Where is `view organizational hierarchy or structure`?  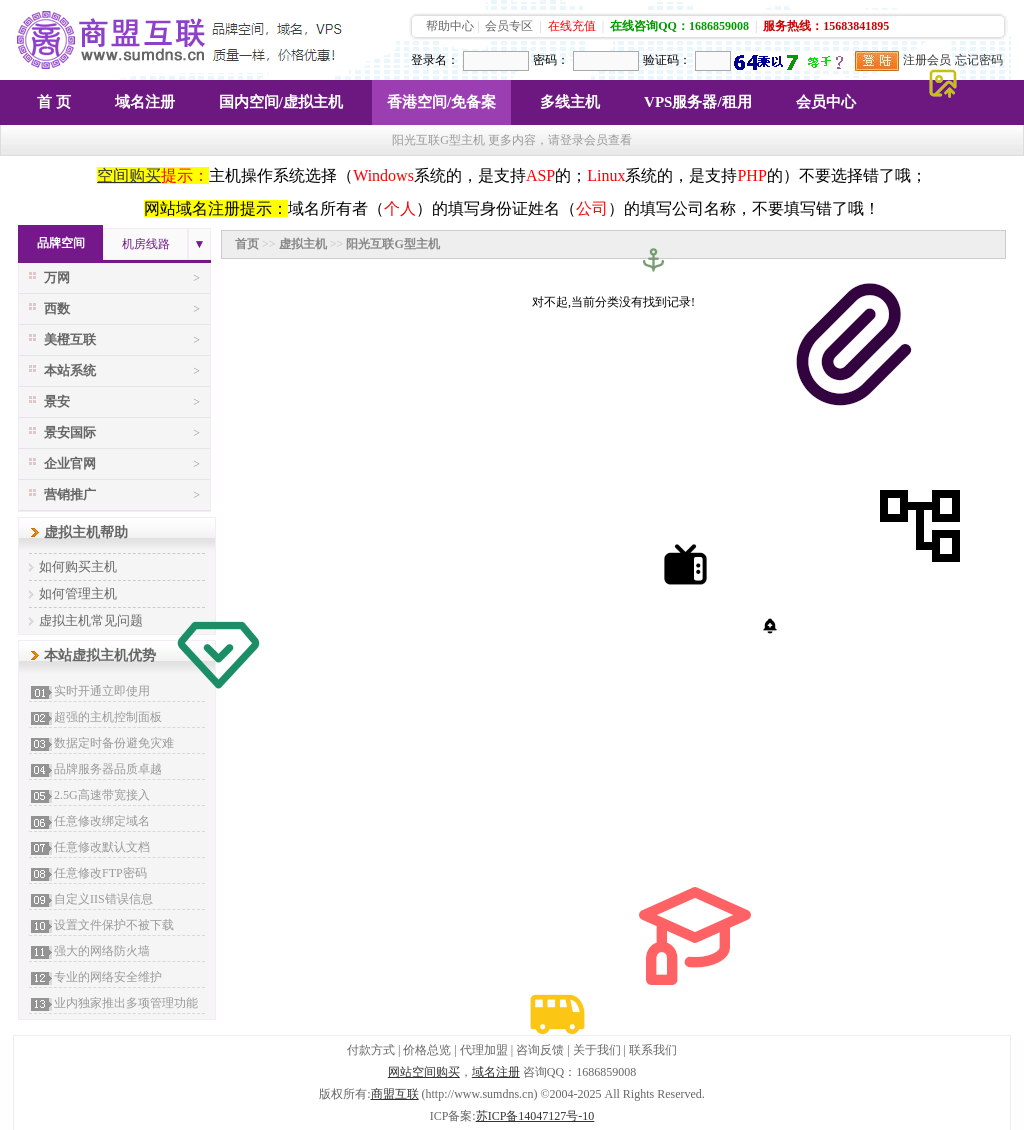 view organizational hierarchy or structure is located at coordinates (920, 526).